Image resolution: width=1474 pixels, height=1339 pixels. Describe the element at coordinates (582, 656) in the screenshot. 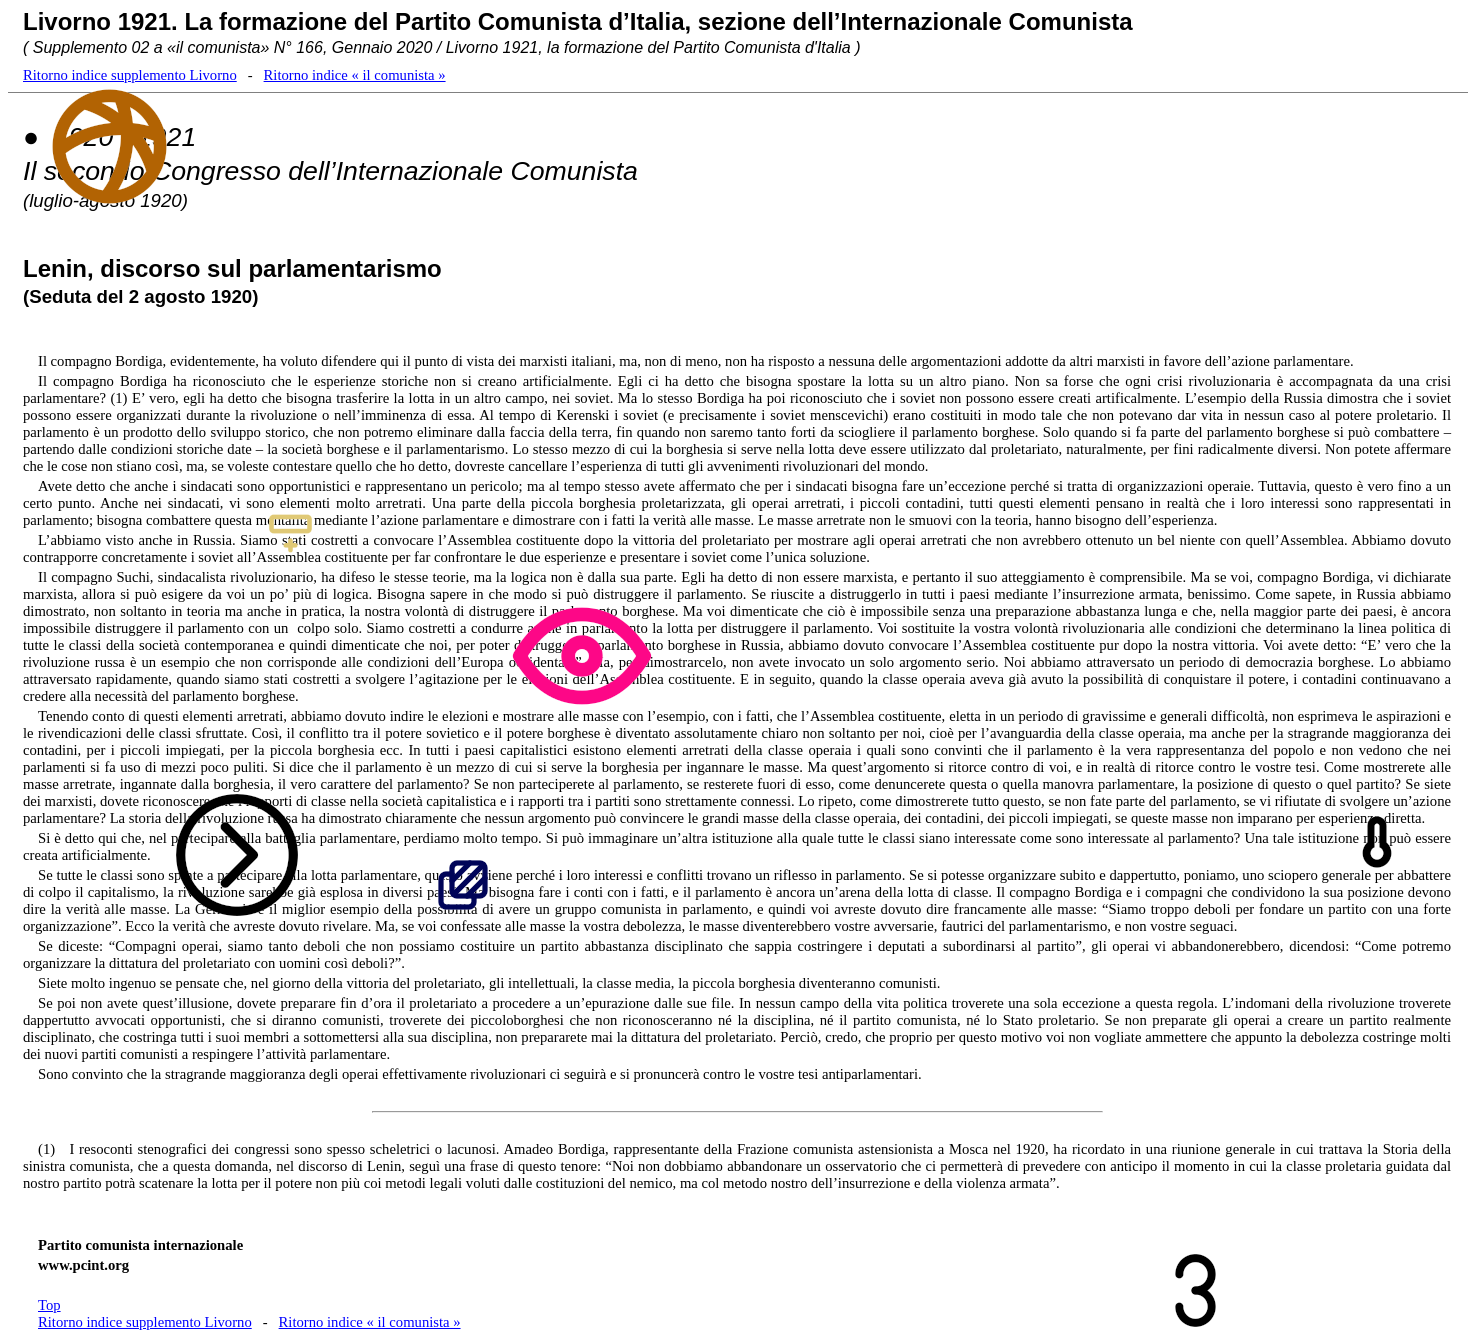

I see `view or preview content` at that location.